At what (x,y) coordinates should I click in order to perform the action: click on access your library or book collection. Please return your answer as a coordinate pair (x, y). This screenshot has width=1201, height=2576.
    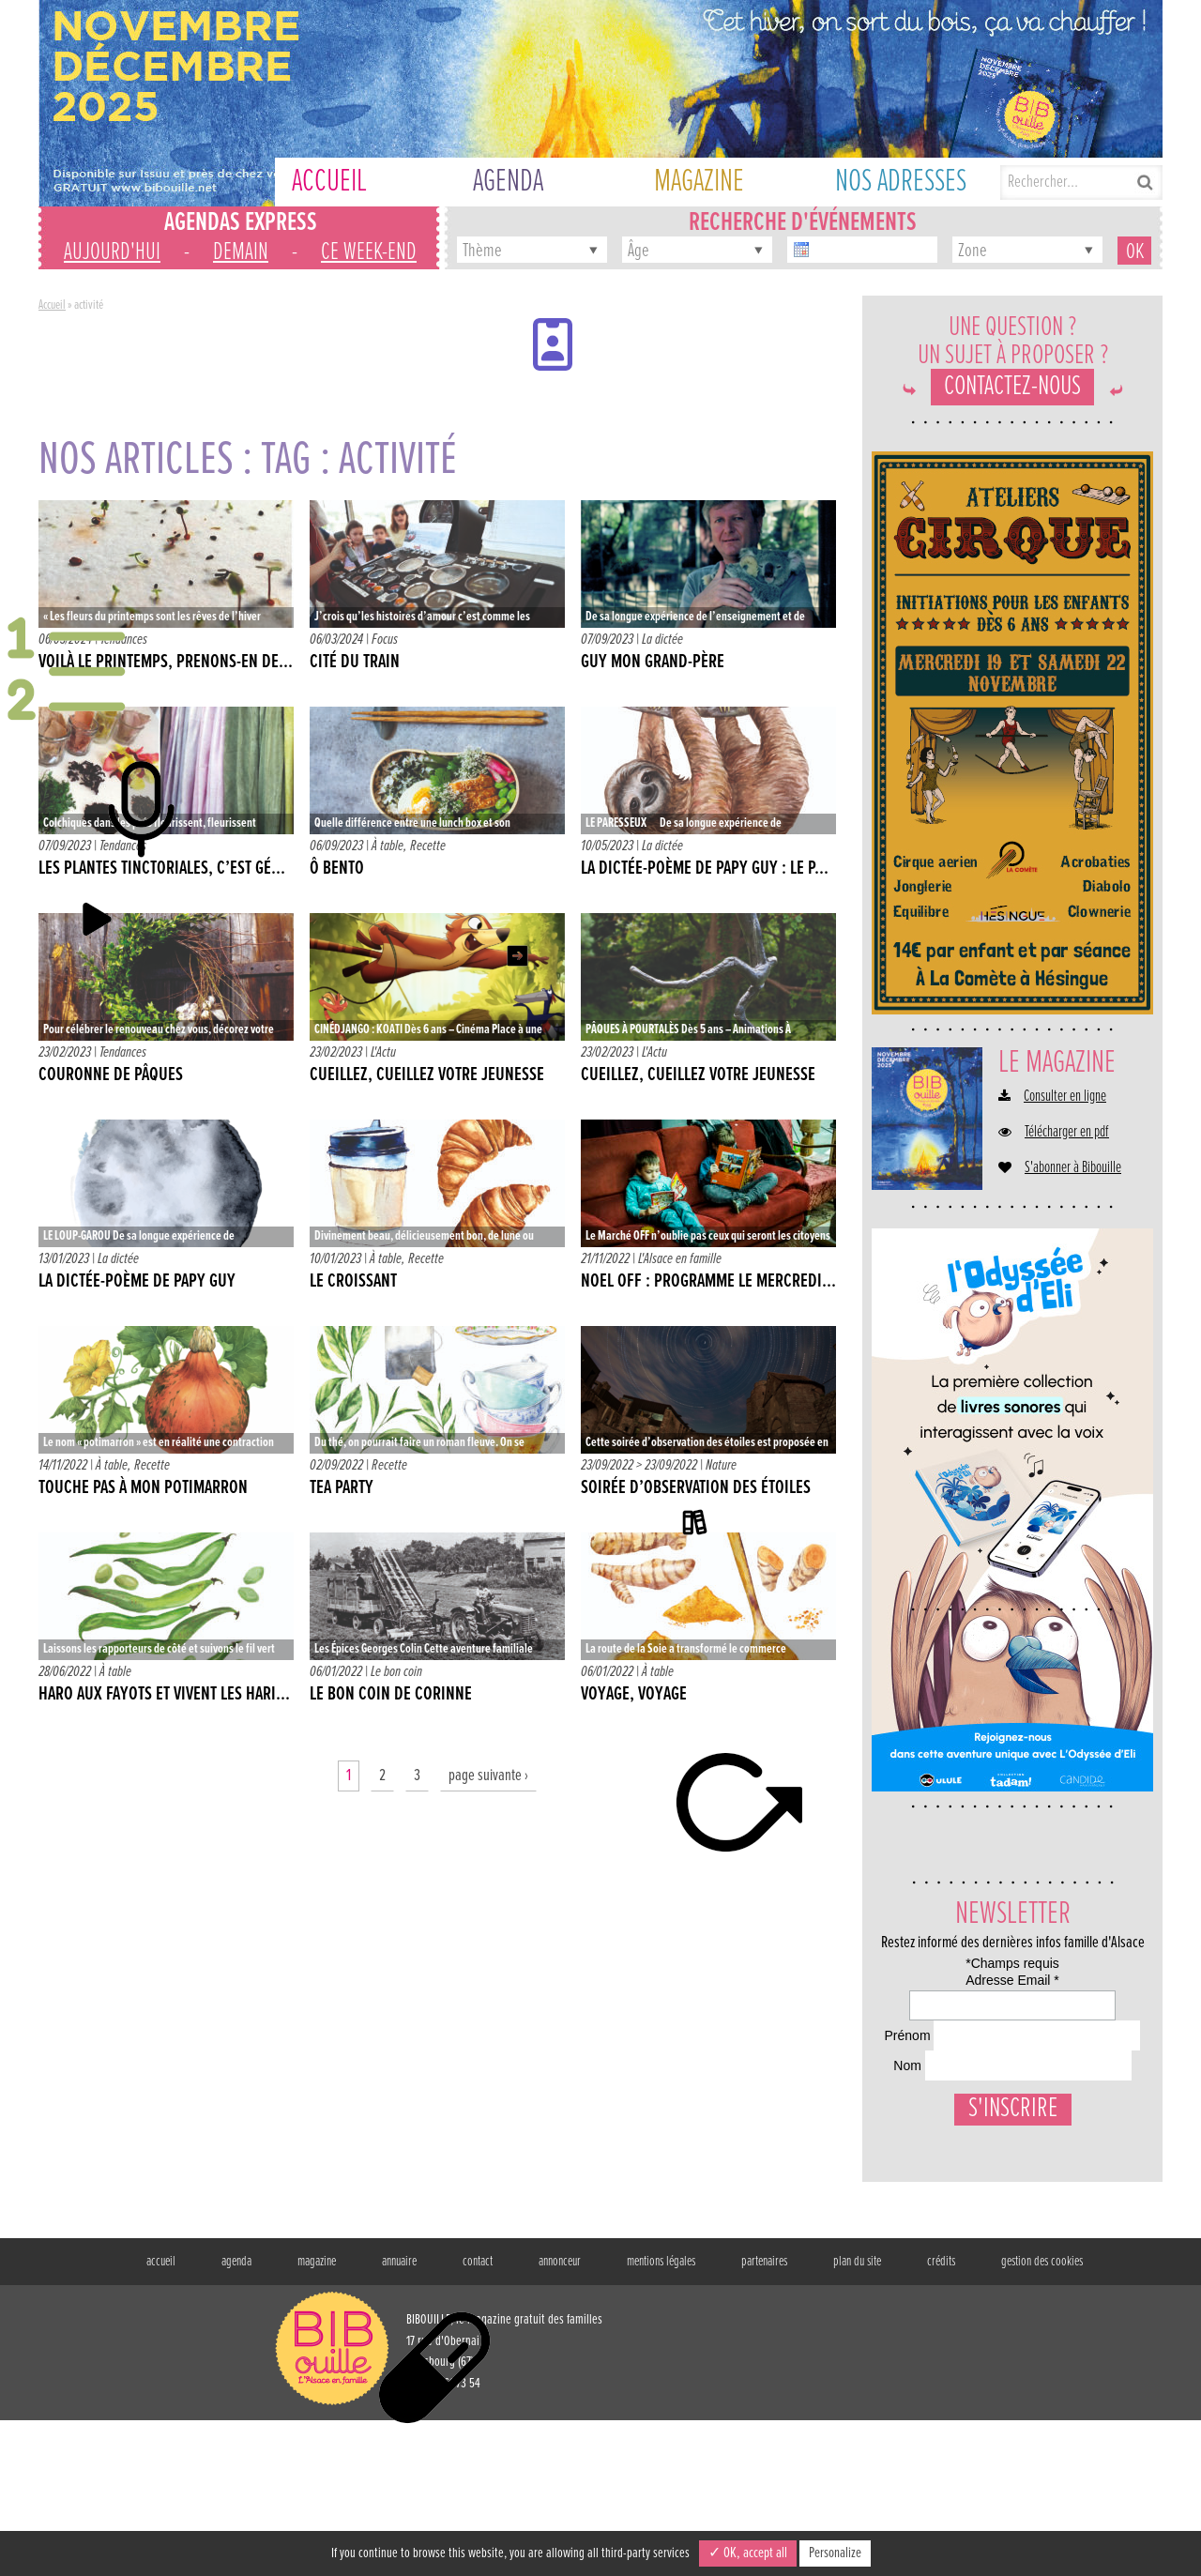
    Looking at the image, I should click on (693, 1522).